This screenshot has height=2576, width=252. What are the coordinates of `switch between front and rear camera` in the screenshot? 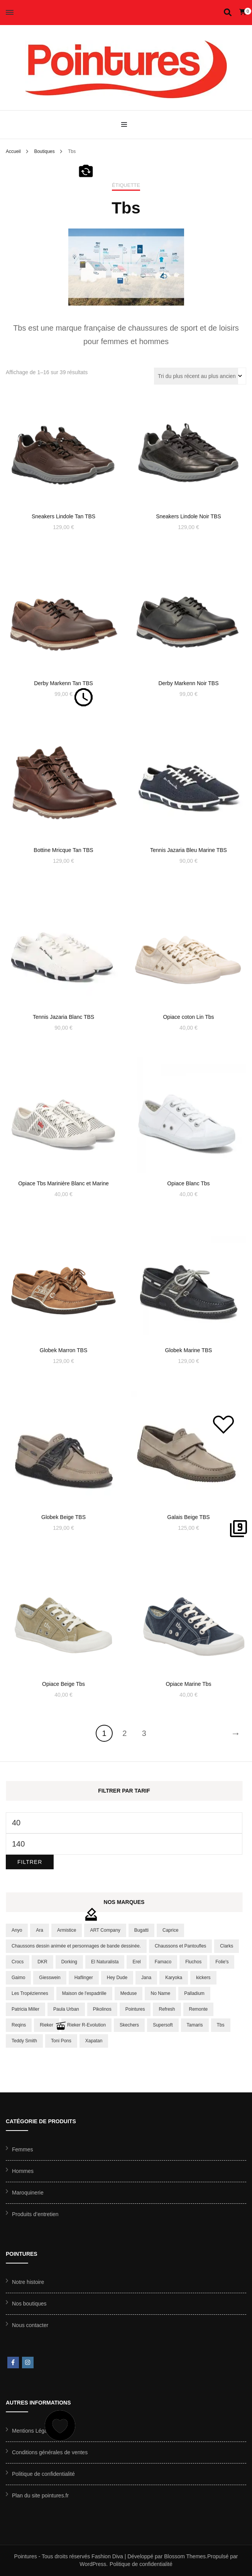 It's located at (86, 171).